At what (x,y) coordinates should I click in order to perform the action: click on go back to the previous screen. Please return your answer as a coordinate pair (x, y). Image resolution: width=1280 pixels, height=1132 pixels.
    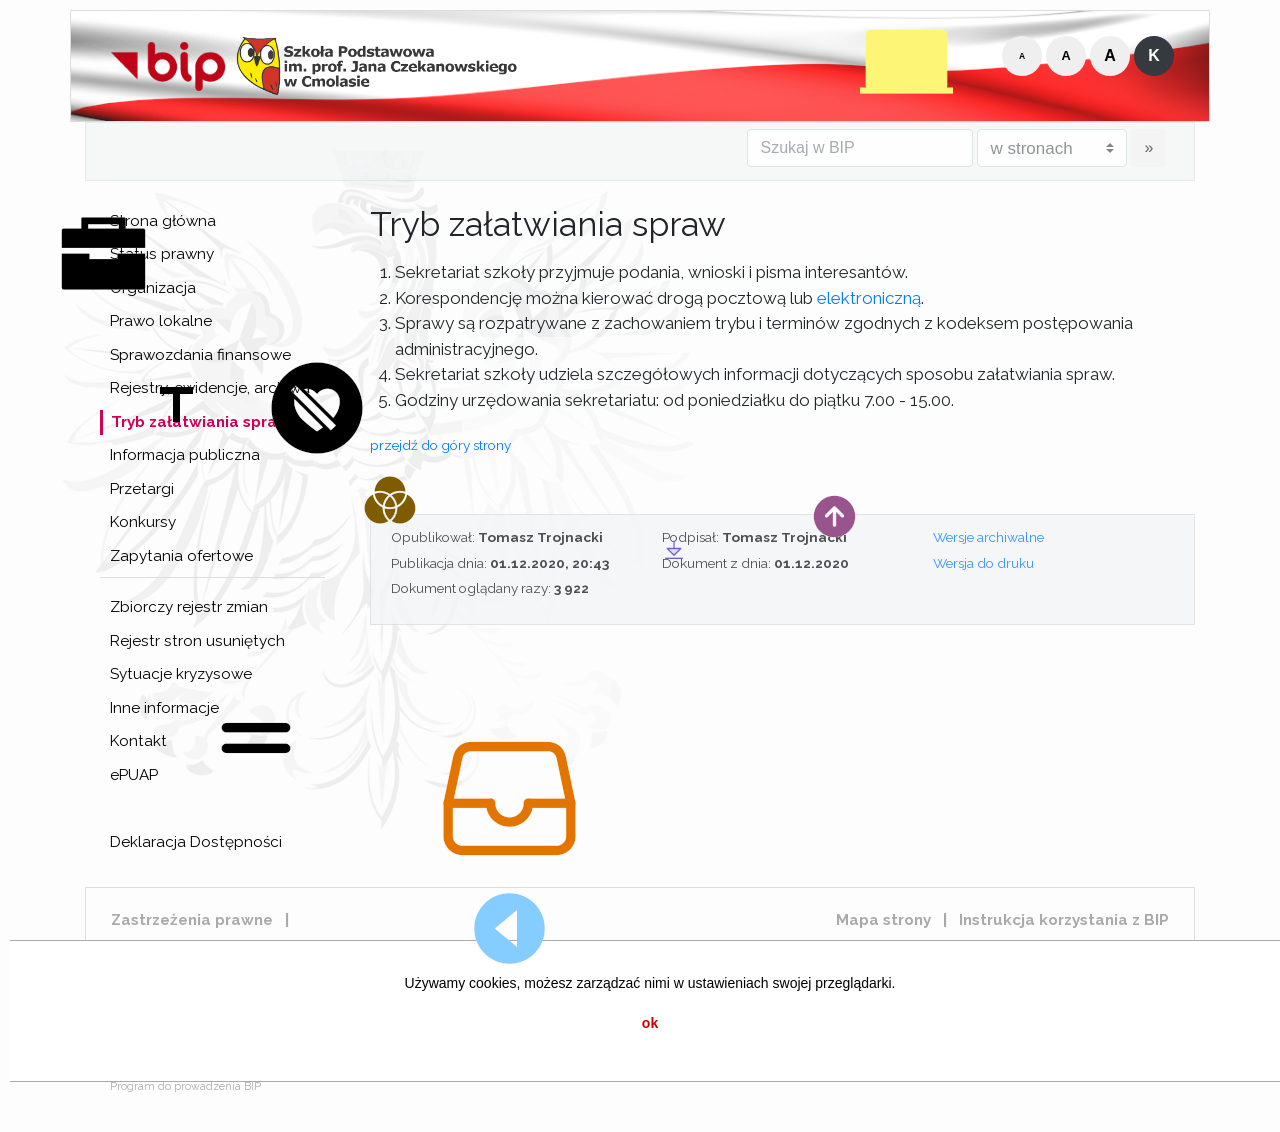
    Looking at the image, I should click on (509, 928).